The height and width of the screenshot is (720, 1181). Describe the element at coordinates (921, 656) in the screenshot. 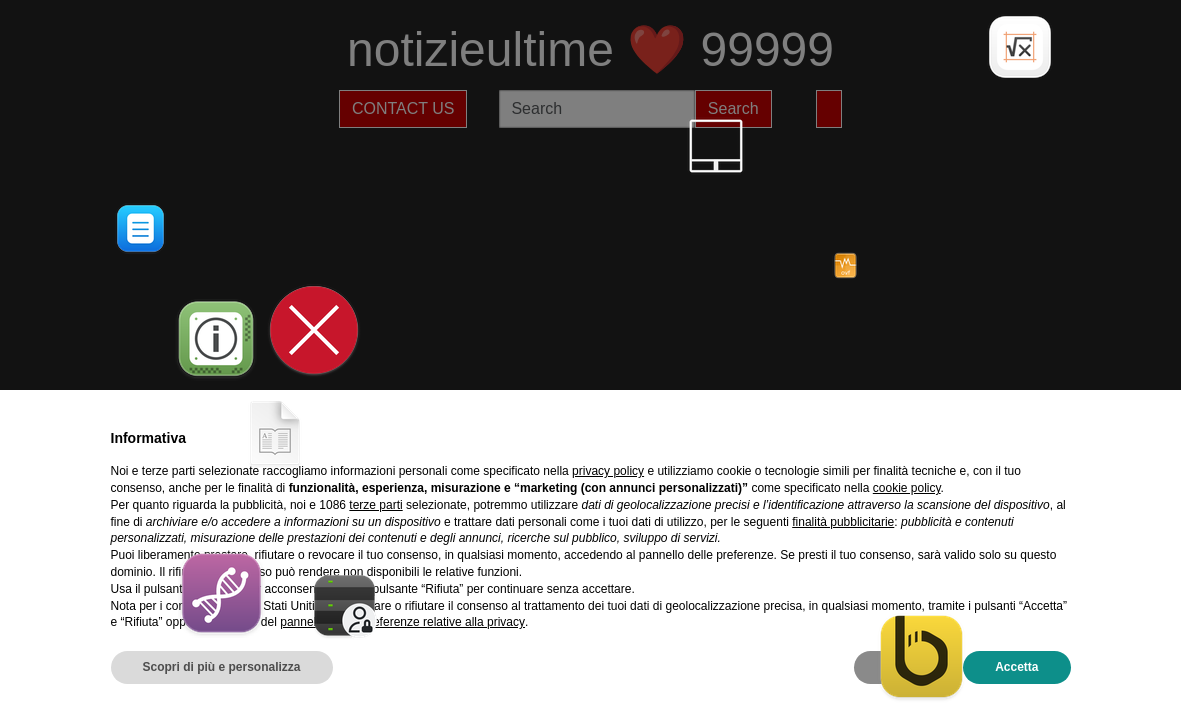

I see `open beekeeper studio database manager` at that location.